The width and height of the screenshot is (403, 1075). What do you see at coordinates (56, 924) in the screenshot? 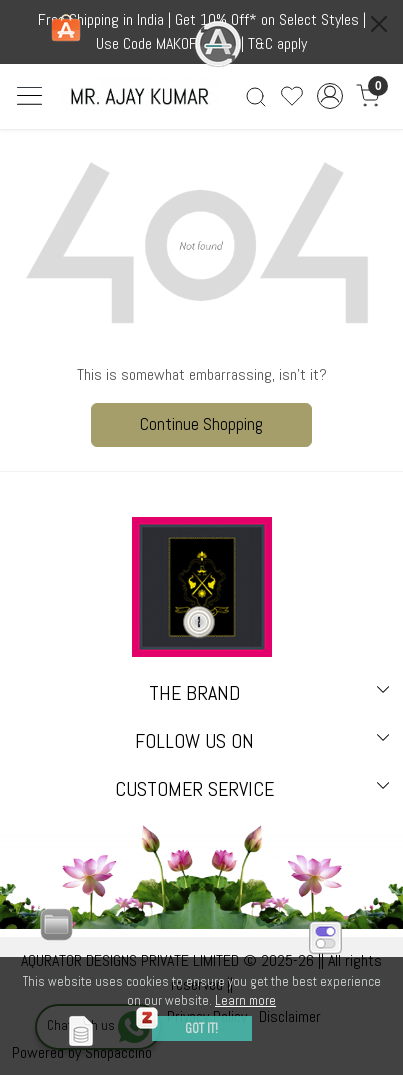
I see `open the files app to browse documents` at bounding box center [56, 924].